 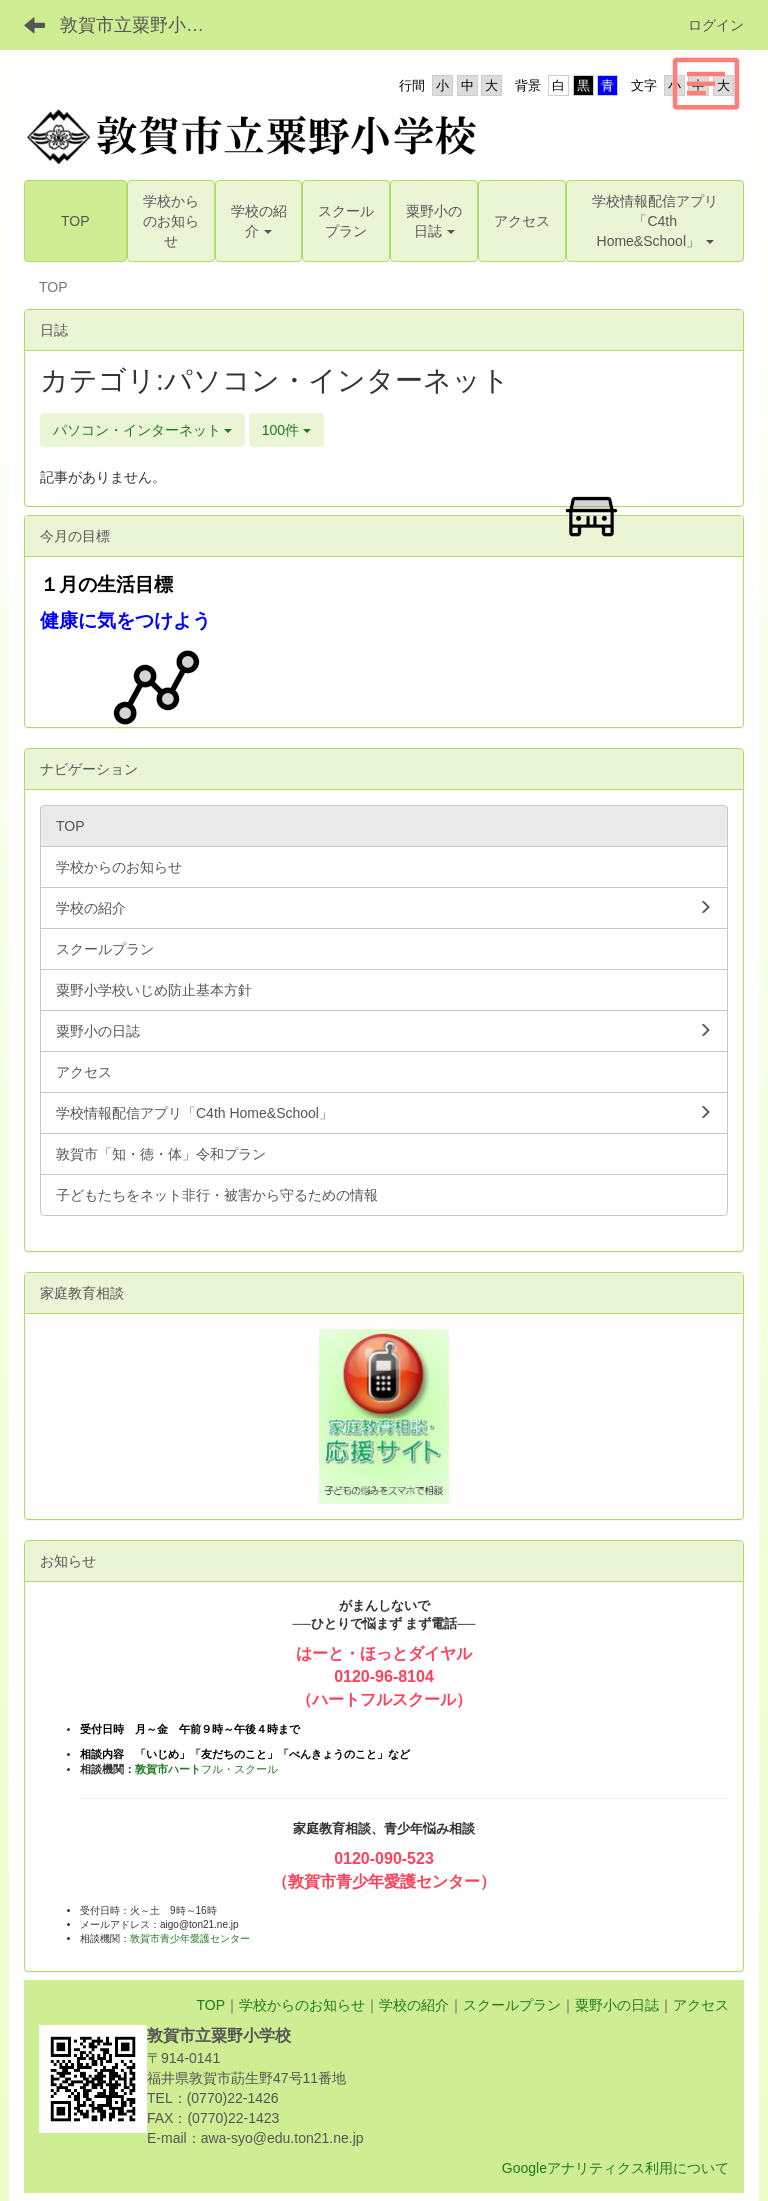 What do you see at coordinates (156, 687) in the screenshot?
I see `view connected data points or nodes` at bounding box center [156, 687].